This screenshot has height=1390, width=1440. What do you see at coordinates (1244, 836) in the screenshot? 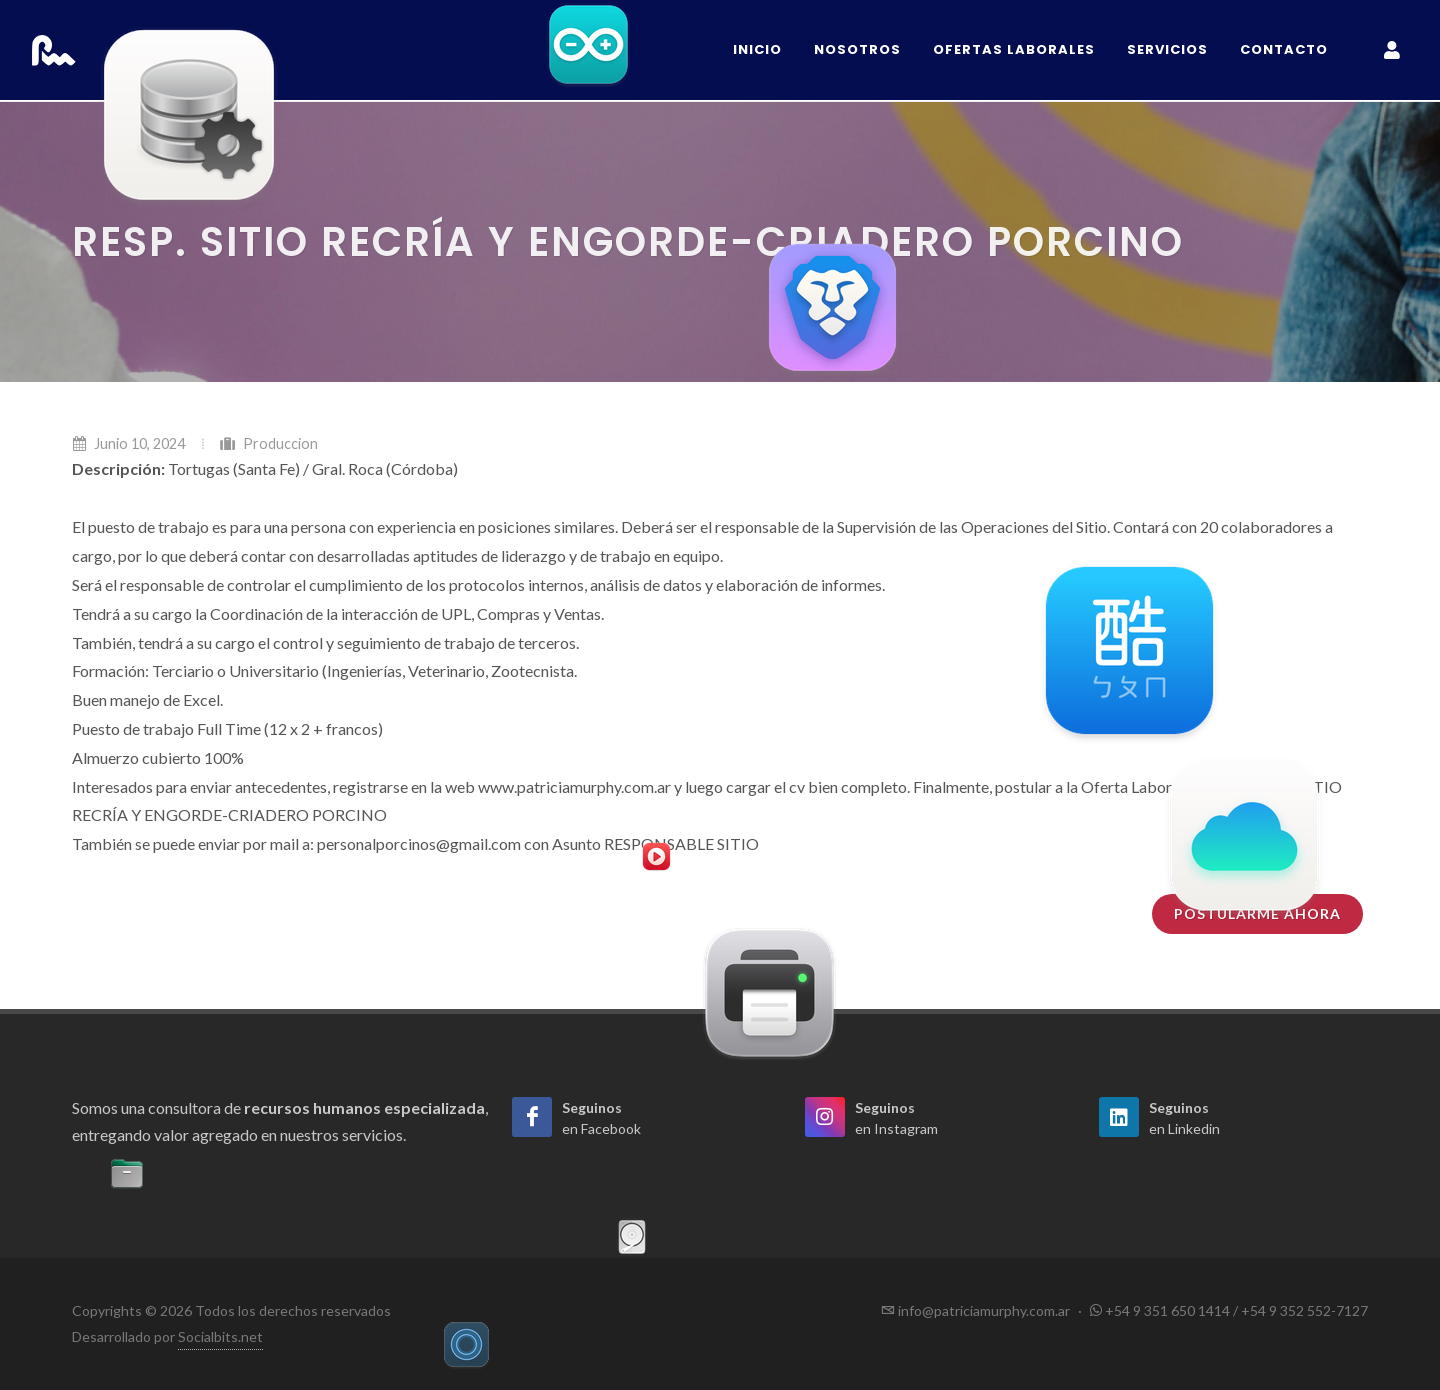
I see `open iCloud app` at bounding box center [1244, 836].